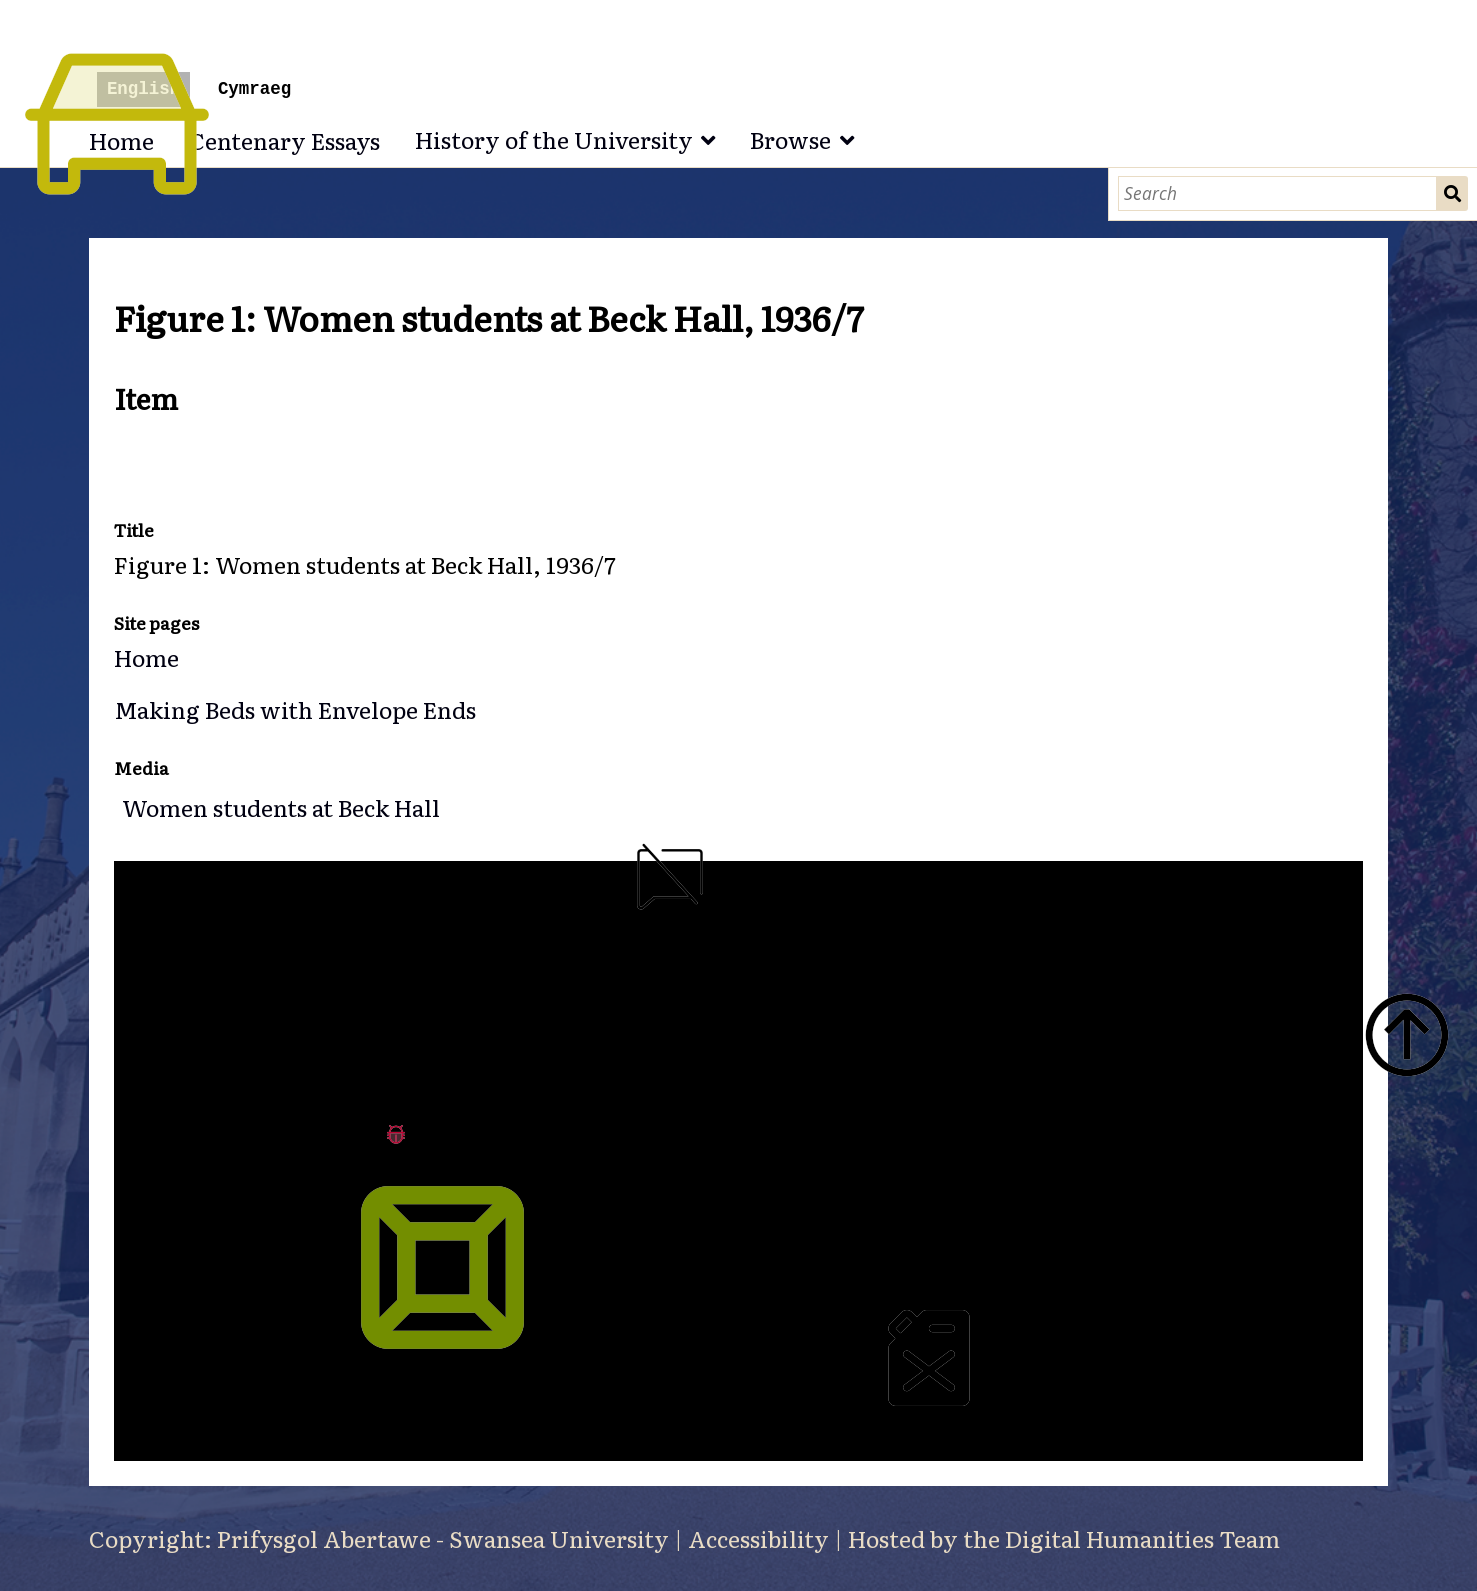 The width and height of the screenshot is (1477, 1591). What do you see at coordinates (442, 1267) in the screenshot?
I see `inspect element box model in developer tools` at bounding box center [442, 1267].